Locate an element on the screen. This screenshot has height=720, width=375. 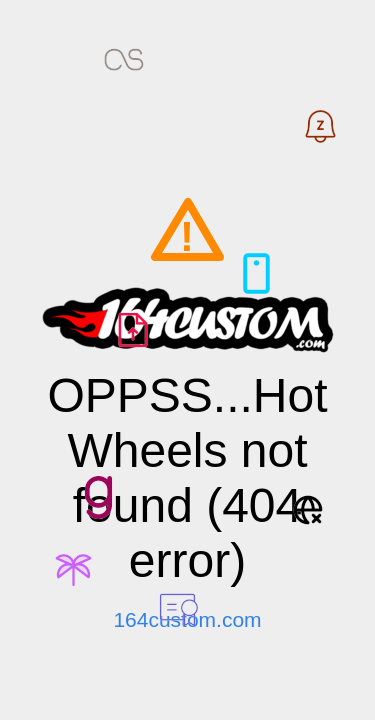
connect to last.fm account is located at coordinates (124, 59).